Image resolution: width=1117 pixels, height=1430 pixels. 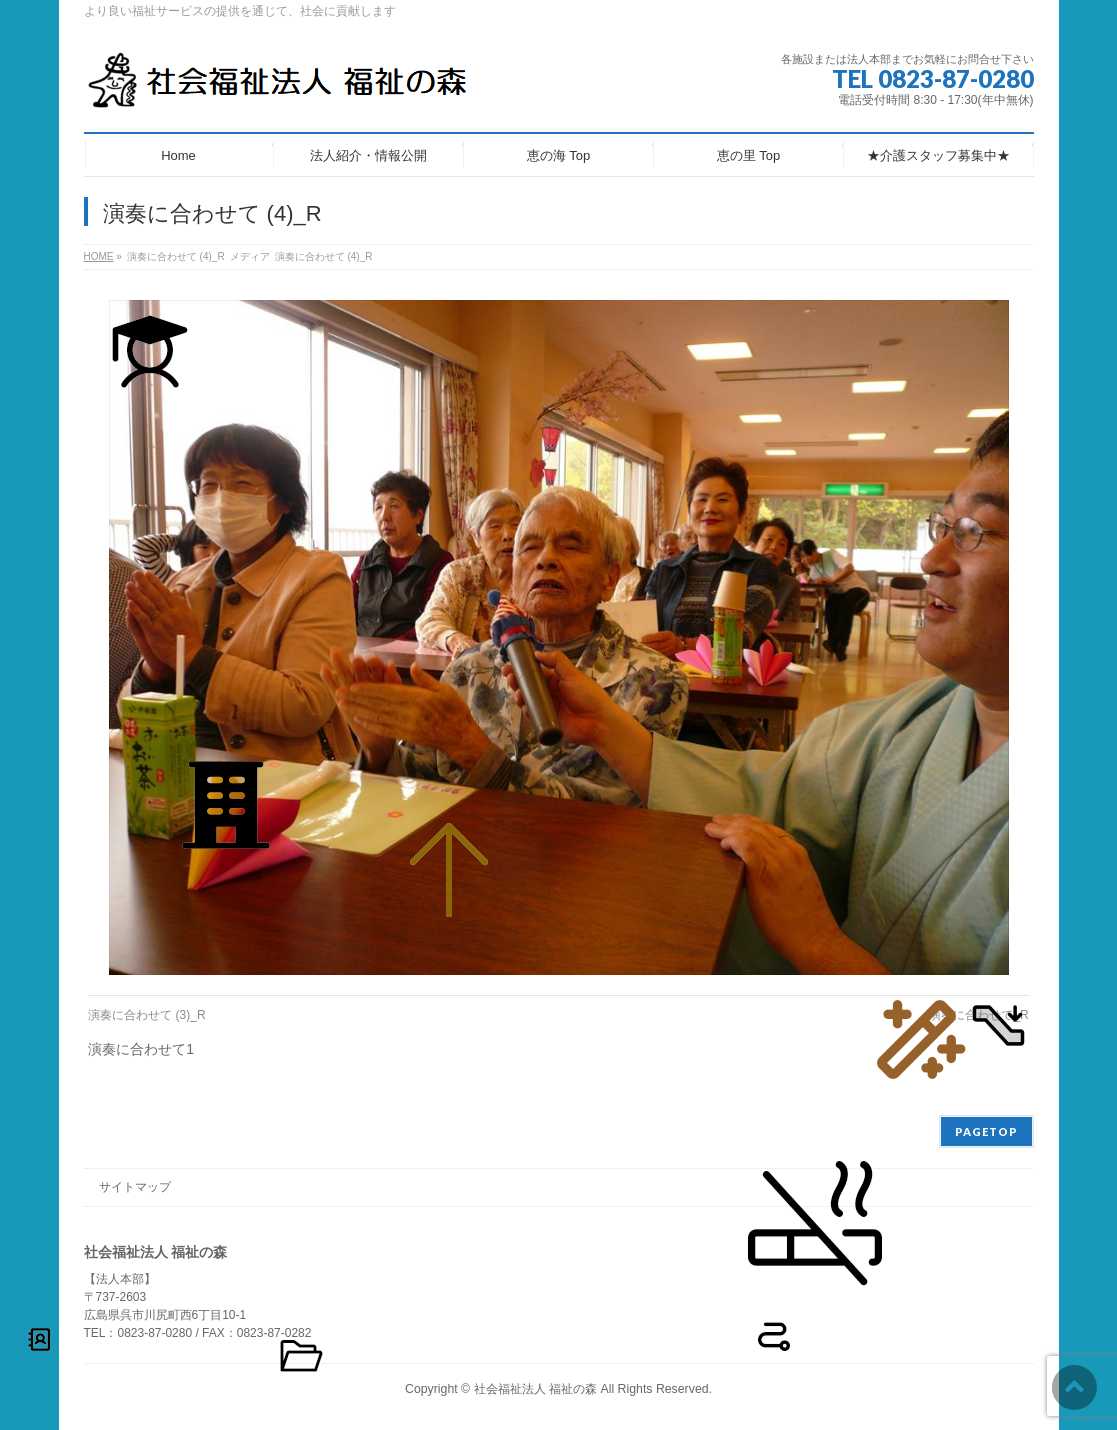 What do you see at coordinates (998, 1025) in the screenshot?
I see `indicates escalator going down` at bounding box center [998, 1025].